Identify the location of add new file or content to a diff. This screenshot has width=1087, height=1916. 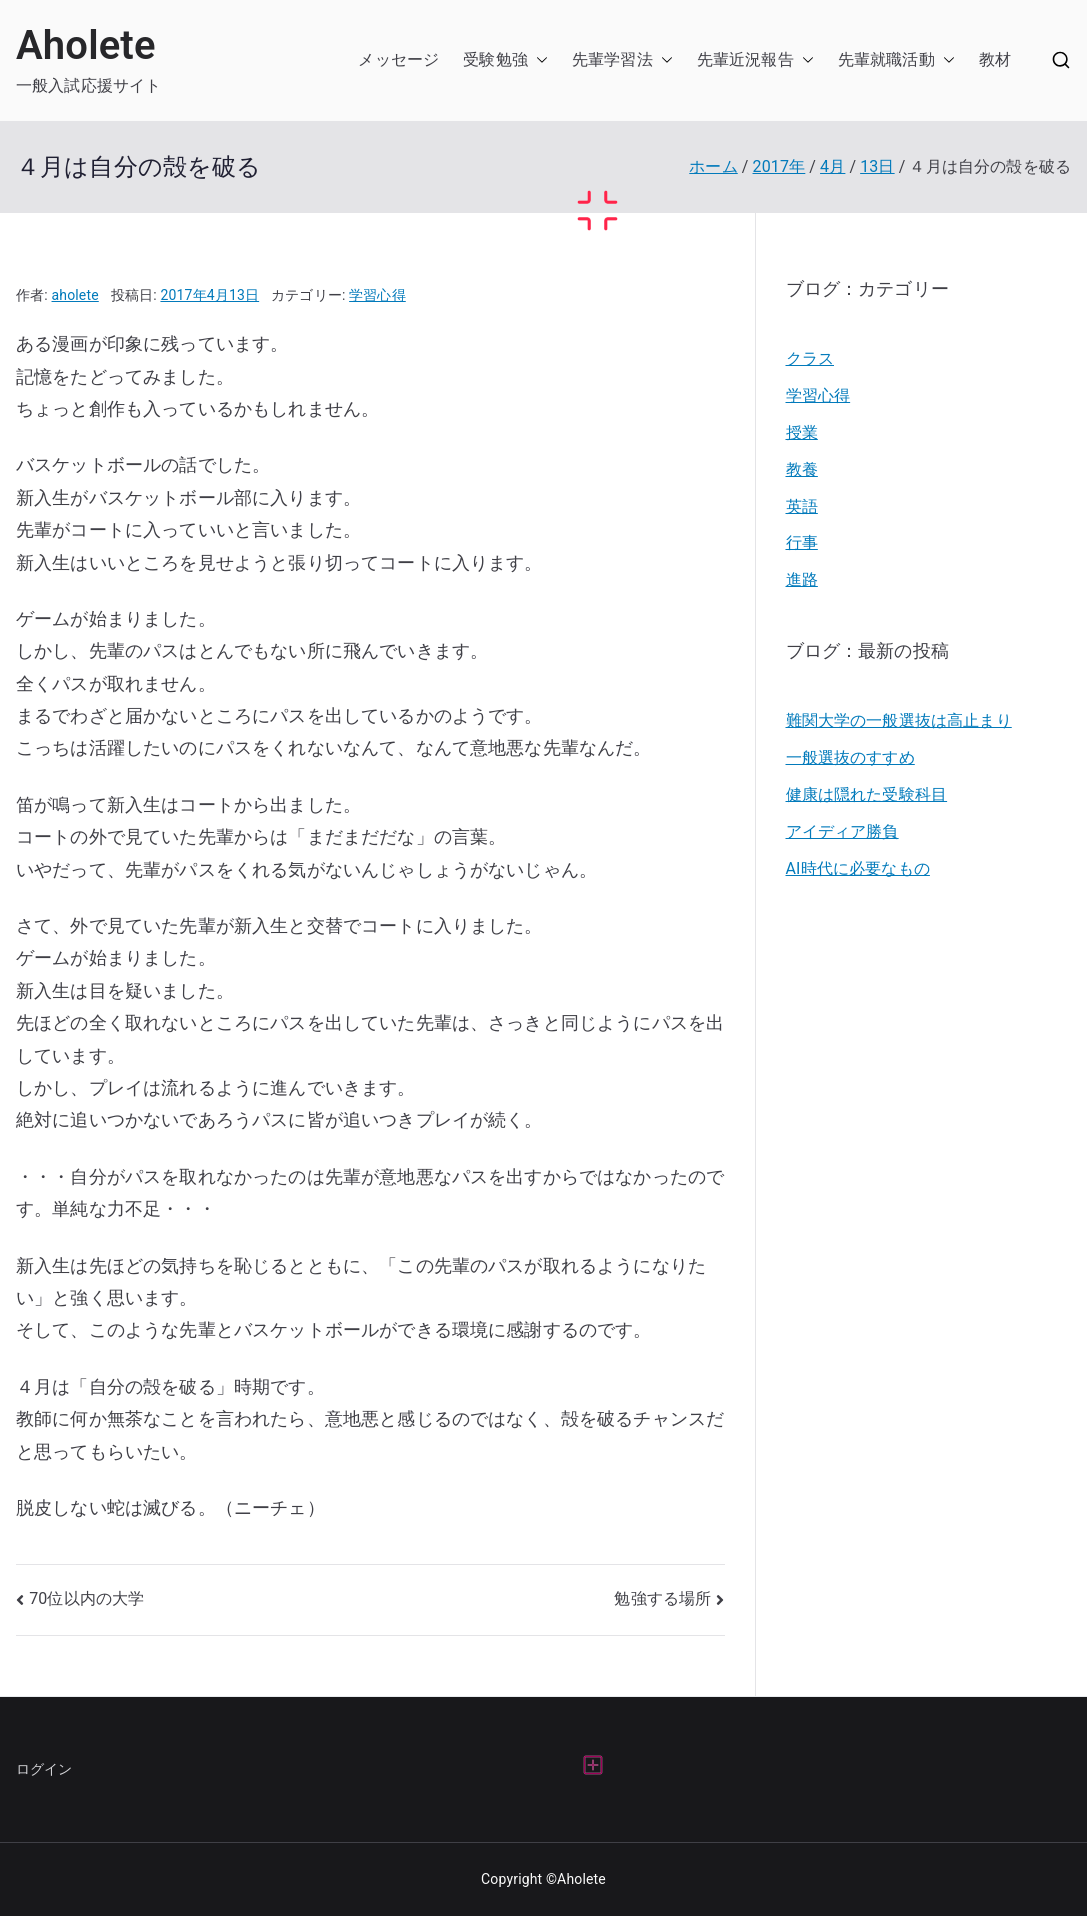
(593, 1765).